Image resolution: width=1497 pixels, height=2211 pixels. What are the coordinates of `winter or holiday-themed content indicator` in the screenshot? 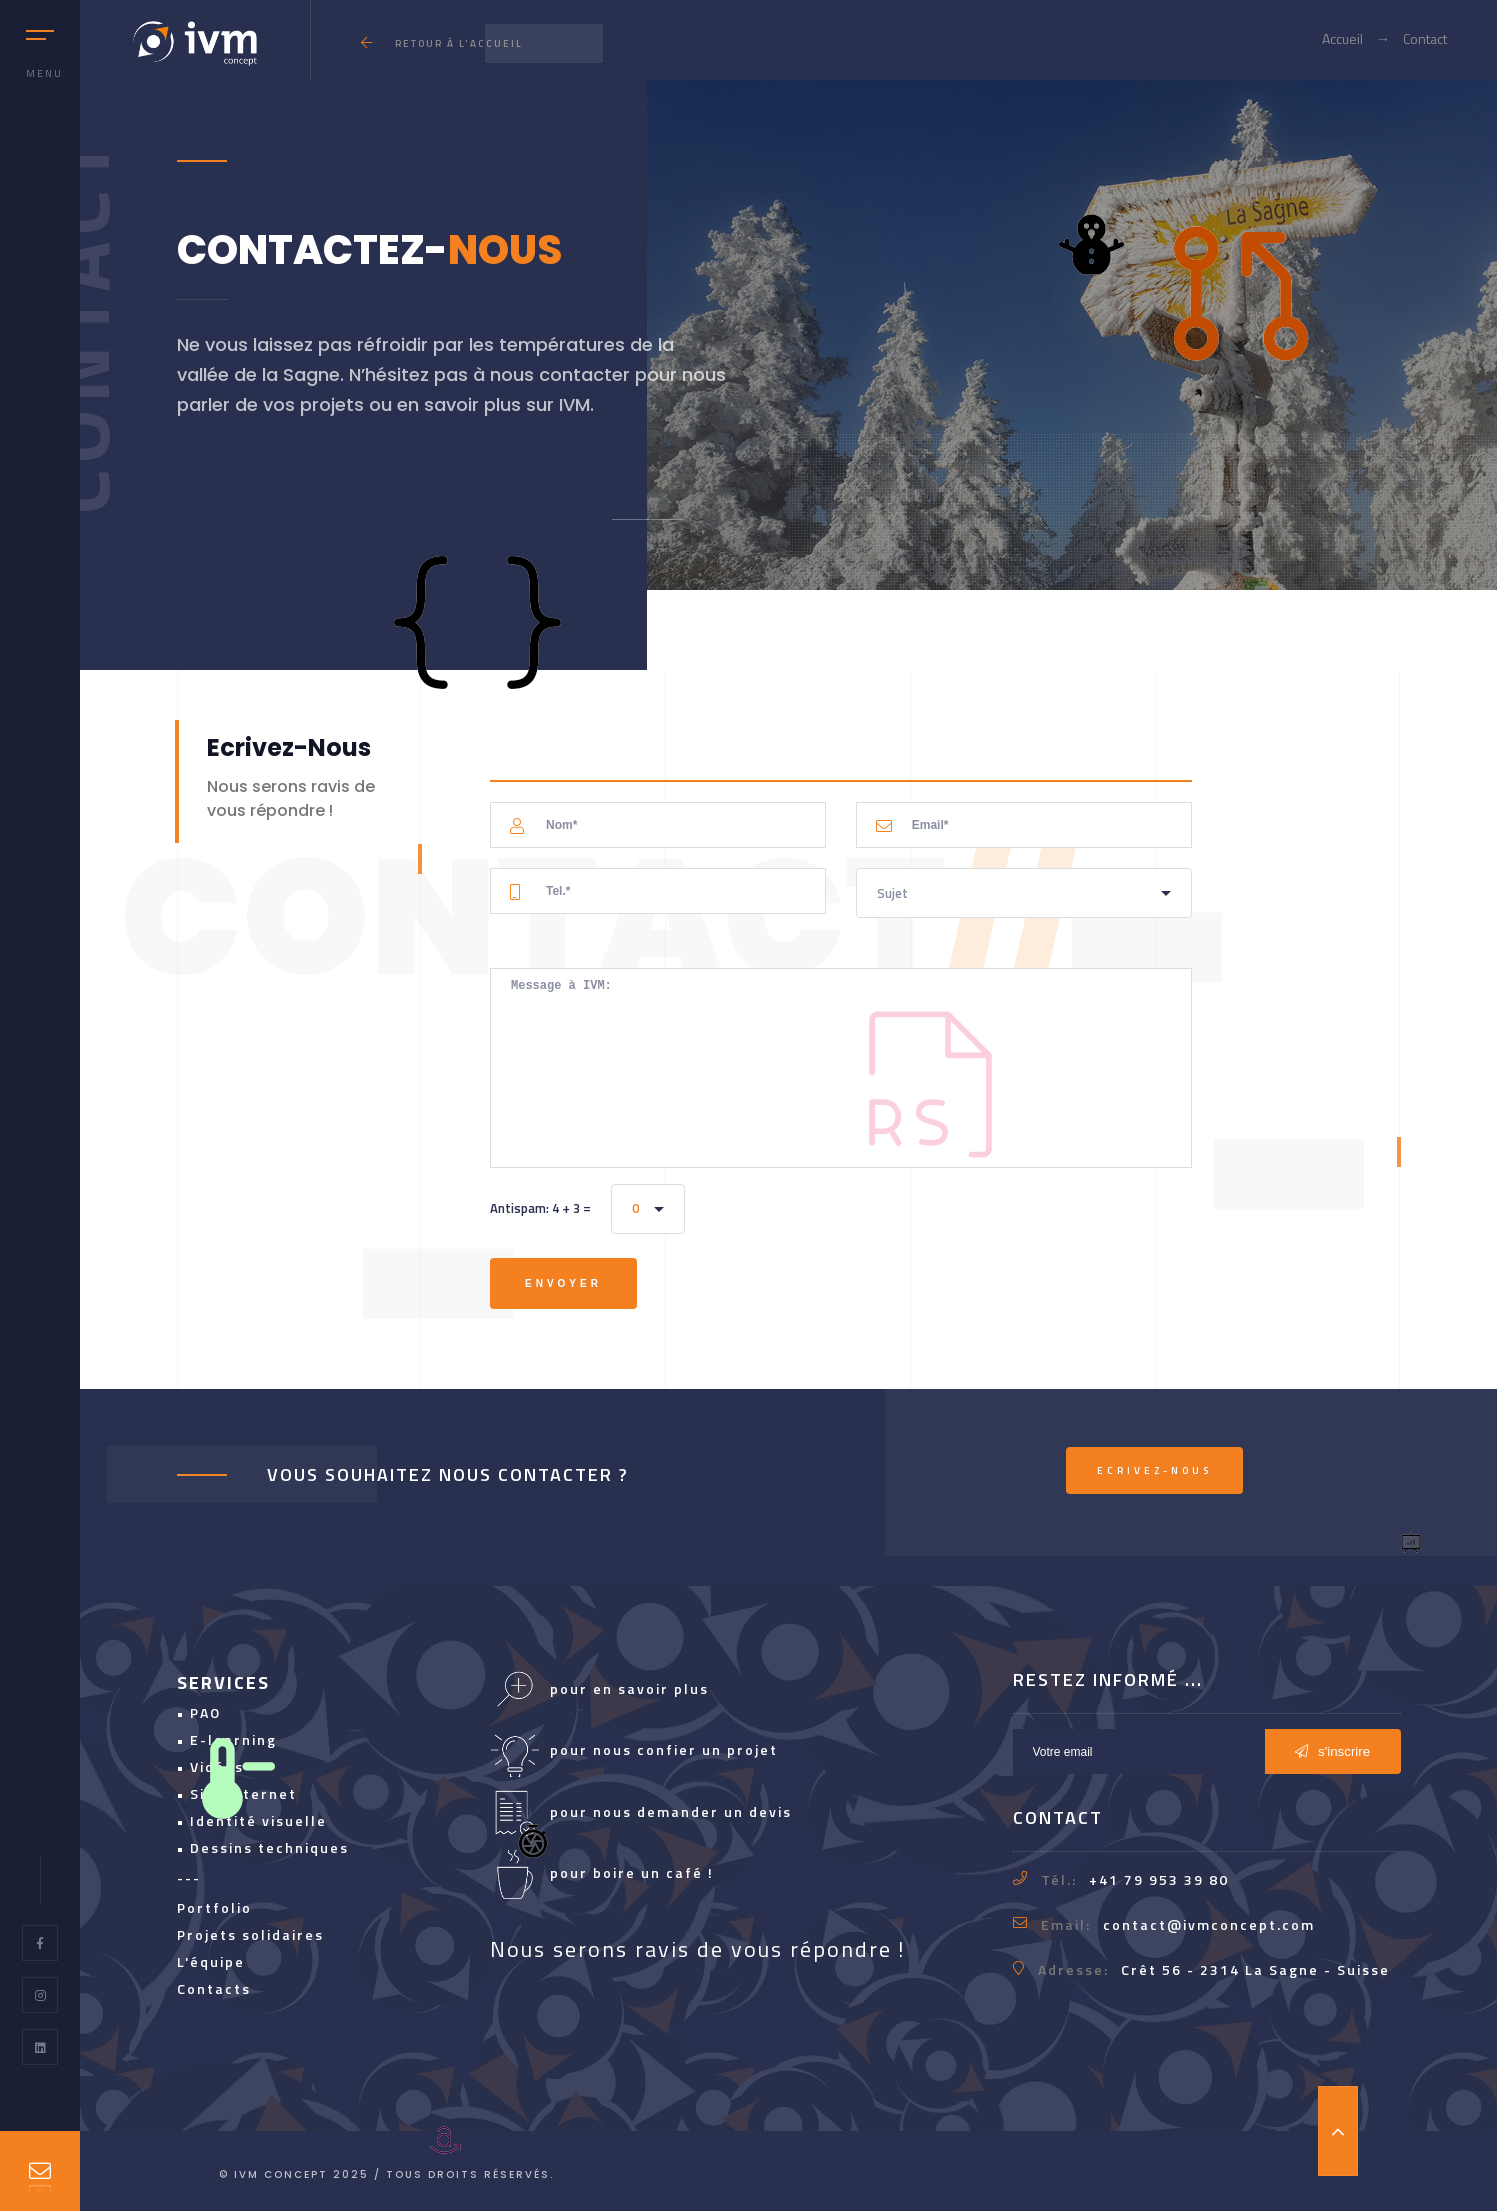 It's located at (1091, 244).